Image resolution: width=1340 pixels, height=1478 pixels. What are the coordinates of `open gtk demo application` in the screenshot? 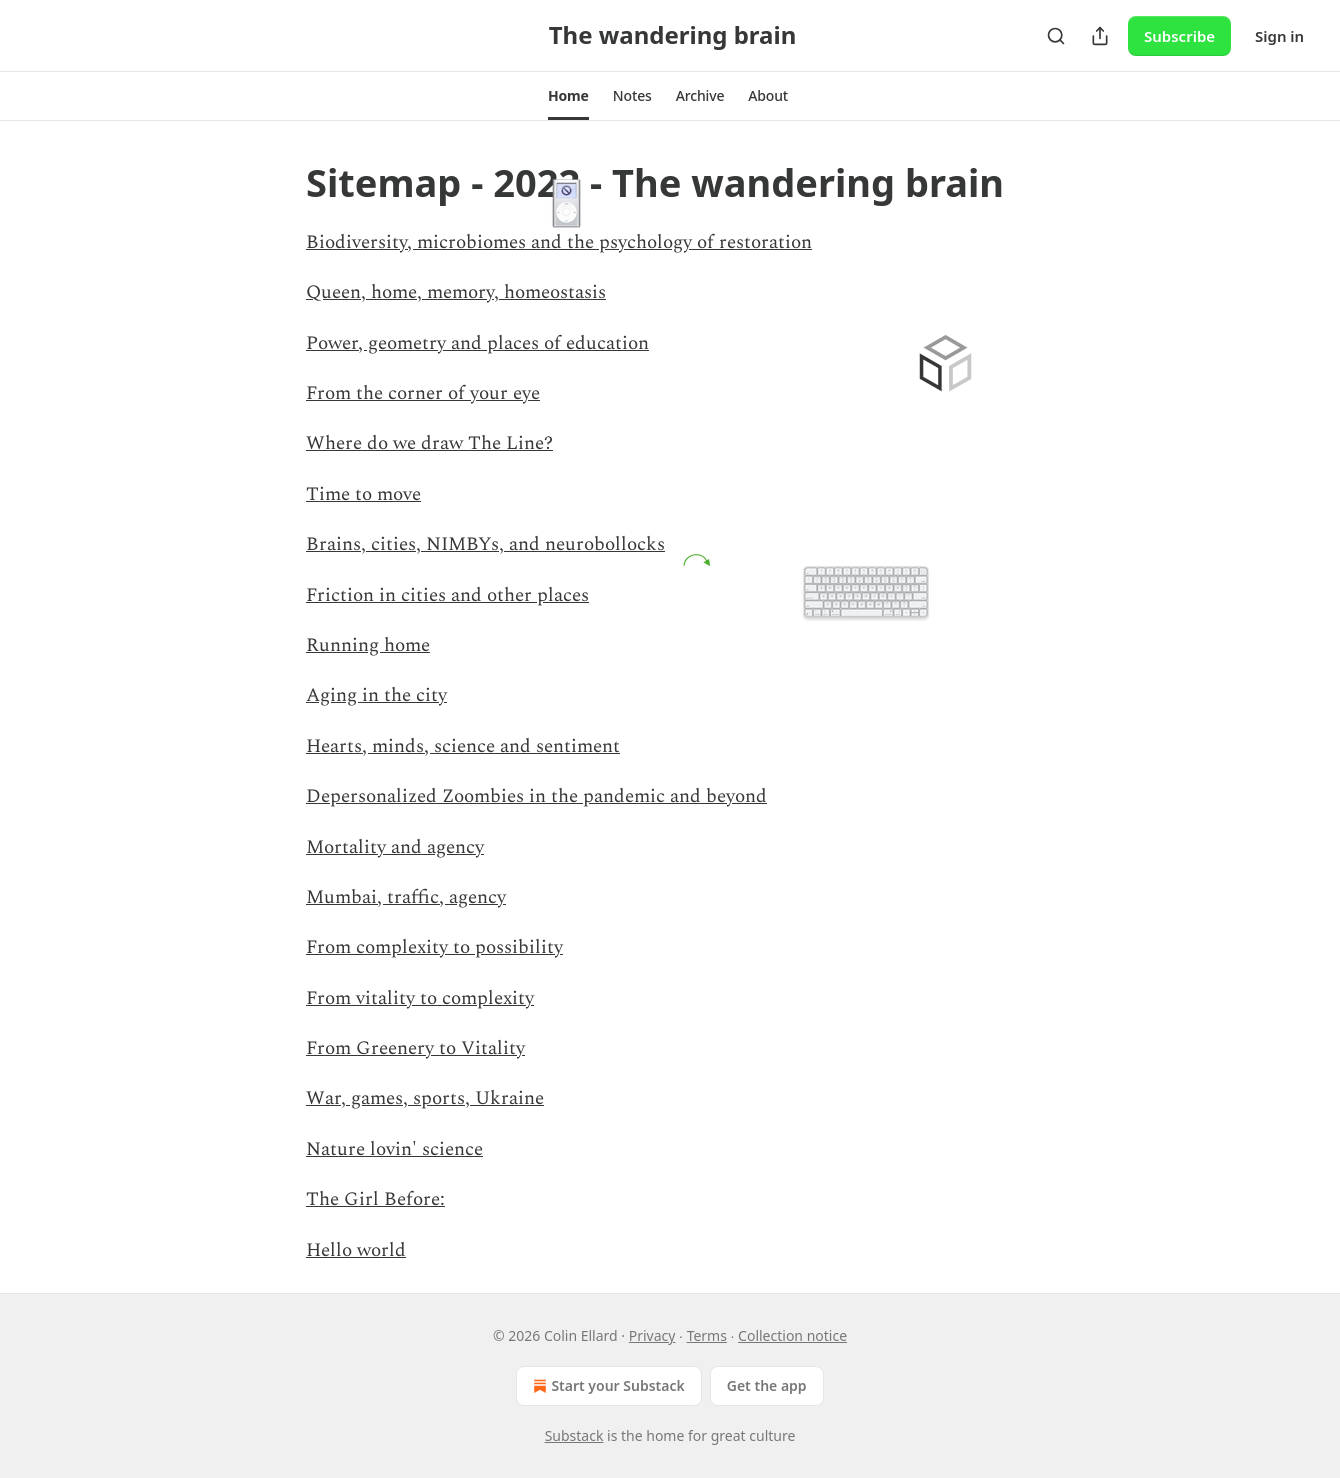 It's located at (945, 364).